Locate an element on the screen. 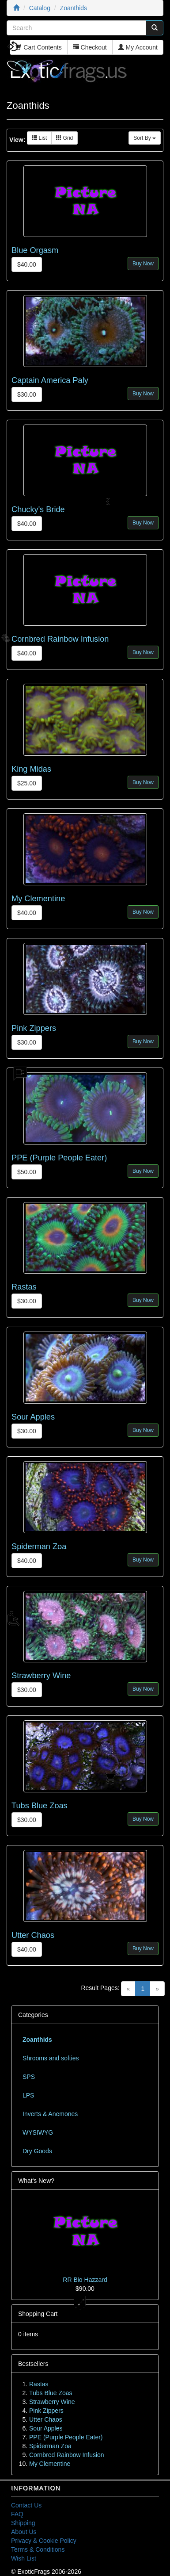  view your shopping cart is located at coordinates (110, 1778).